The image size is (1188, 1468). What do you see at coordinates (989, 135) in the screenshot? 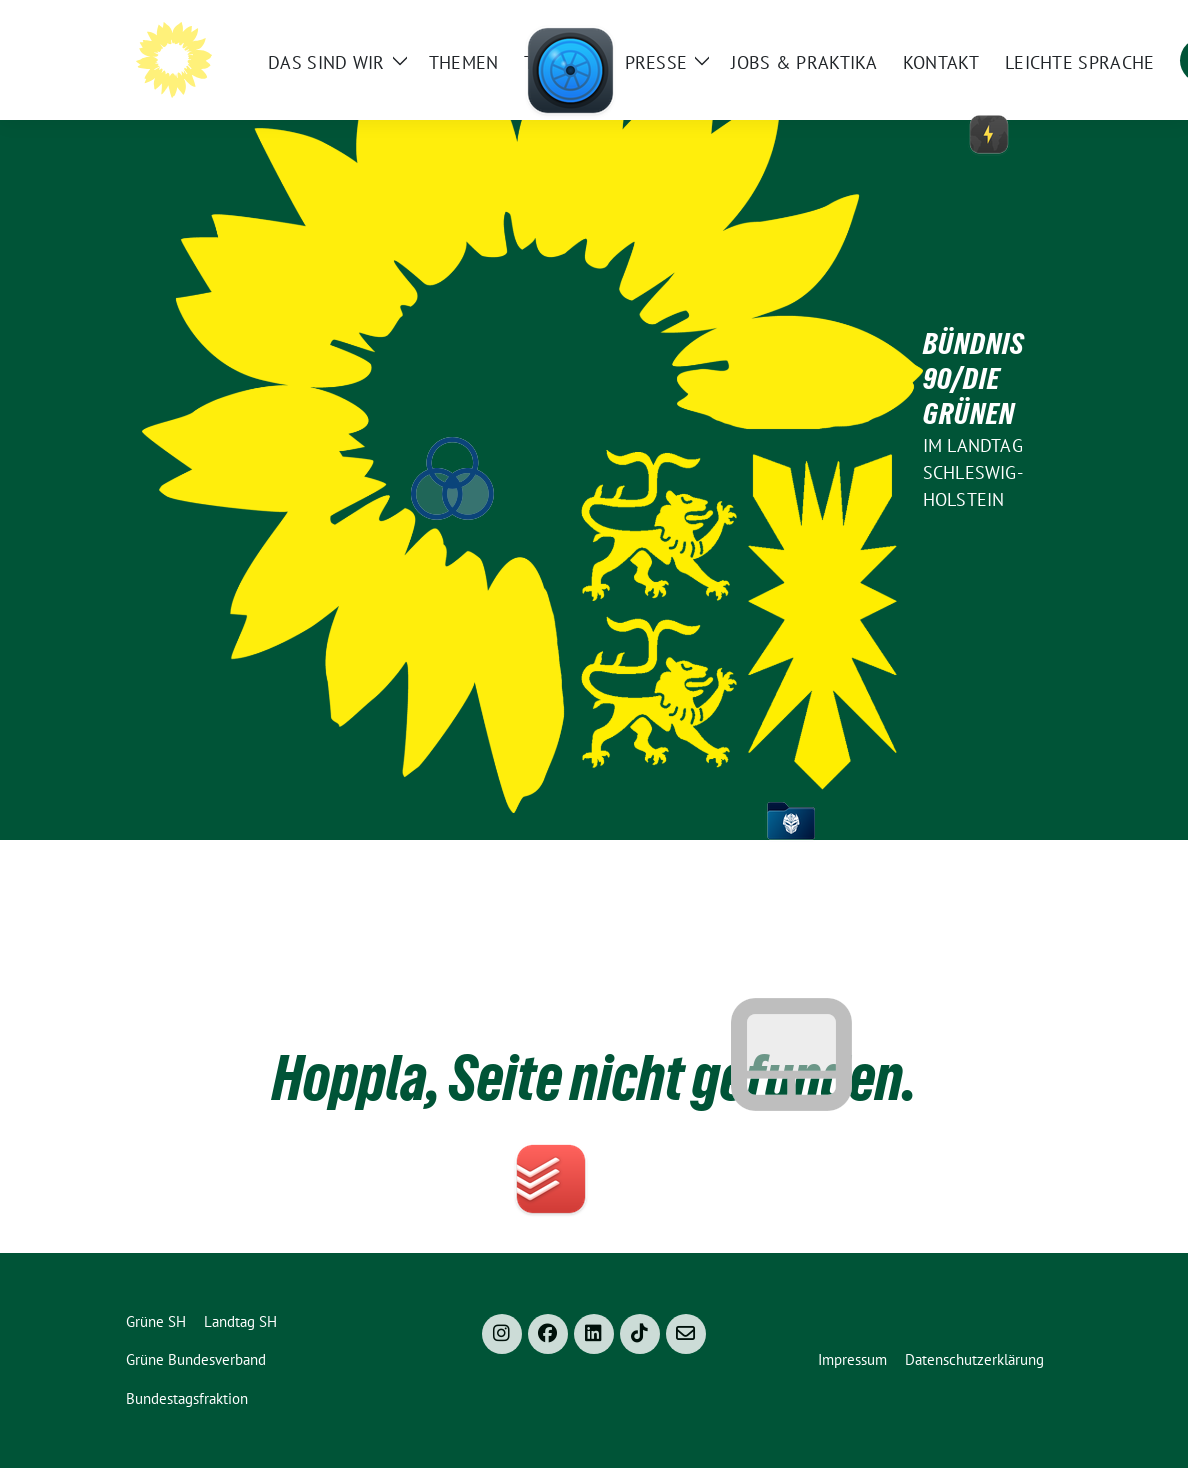
I see `access keyboard shortcuts settings for web browser` at bounding box center [989, 135].